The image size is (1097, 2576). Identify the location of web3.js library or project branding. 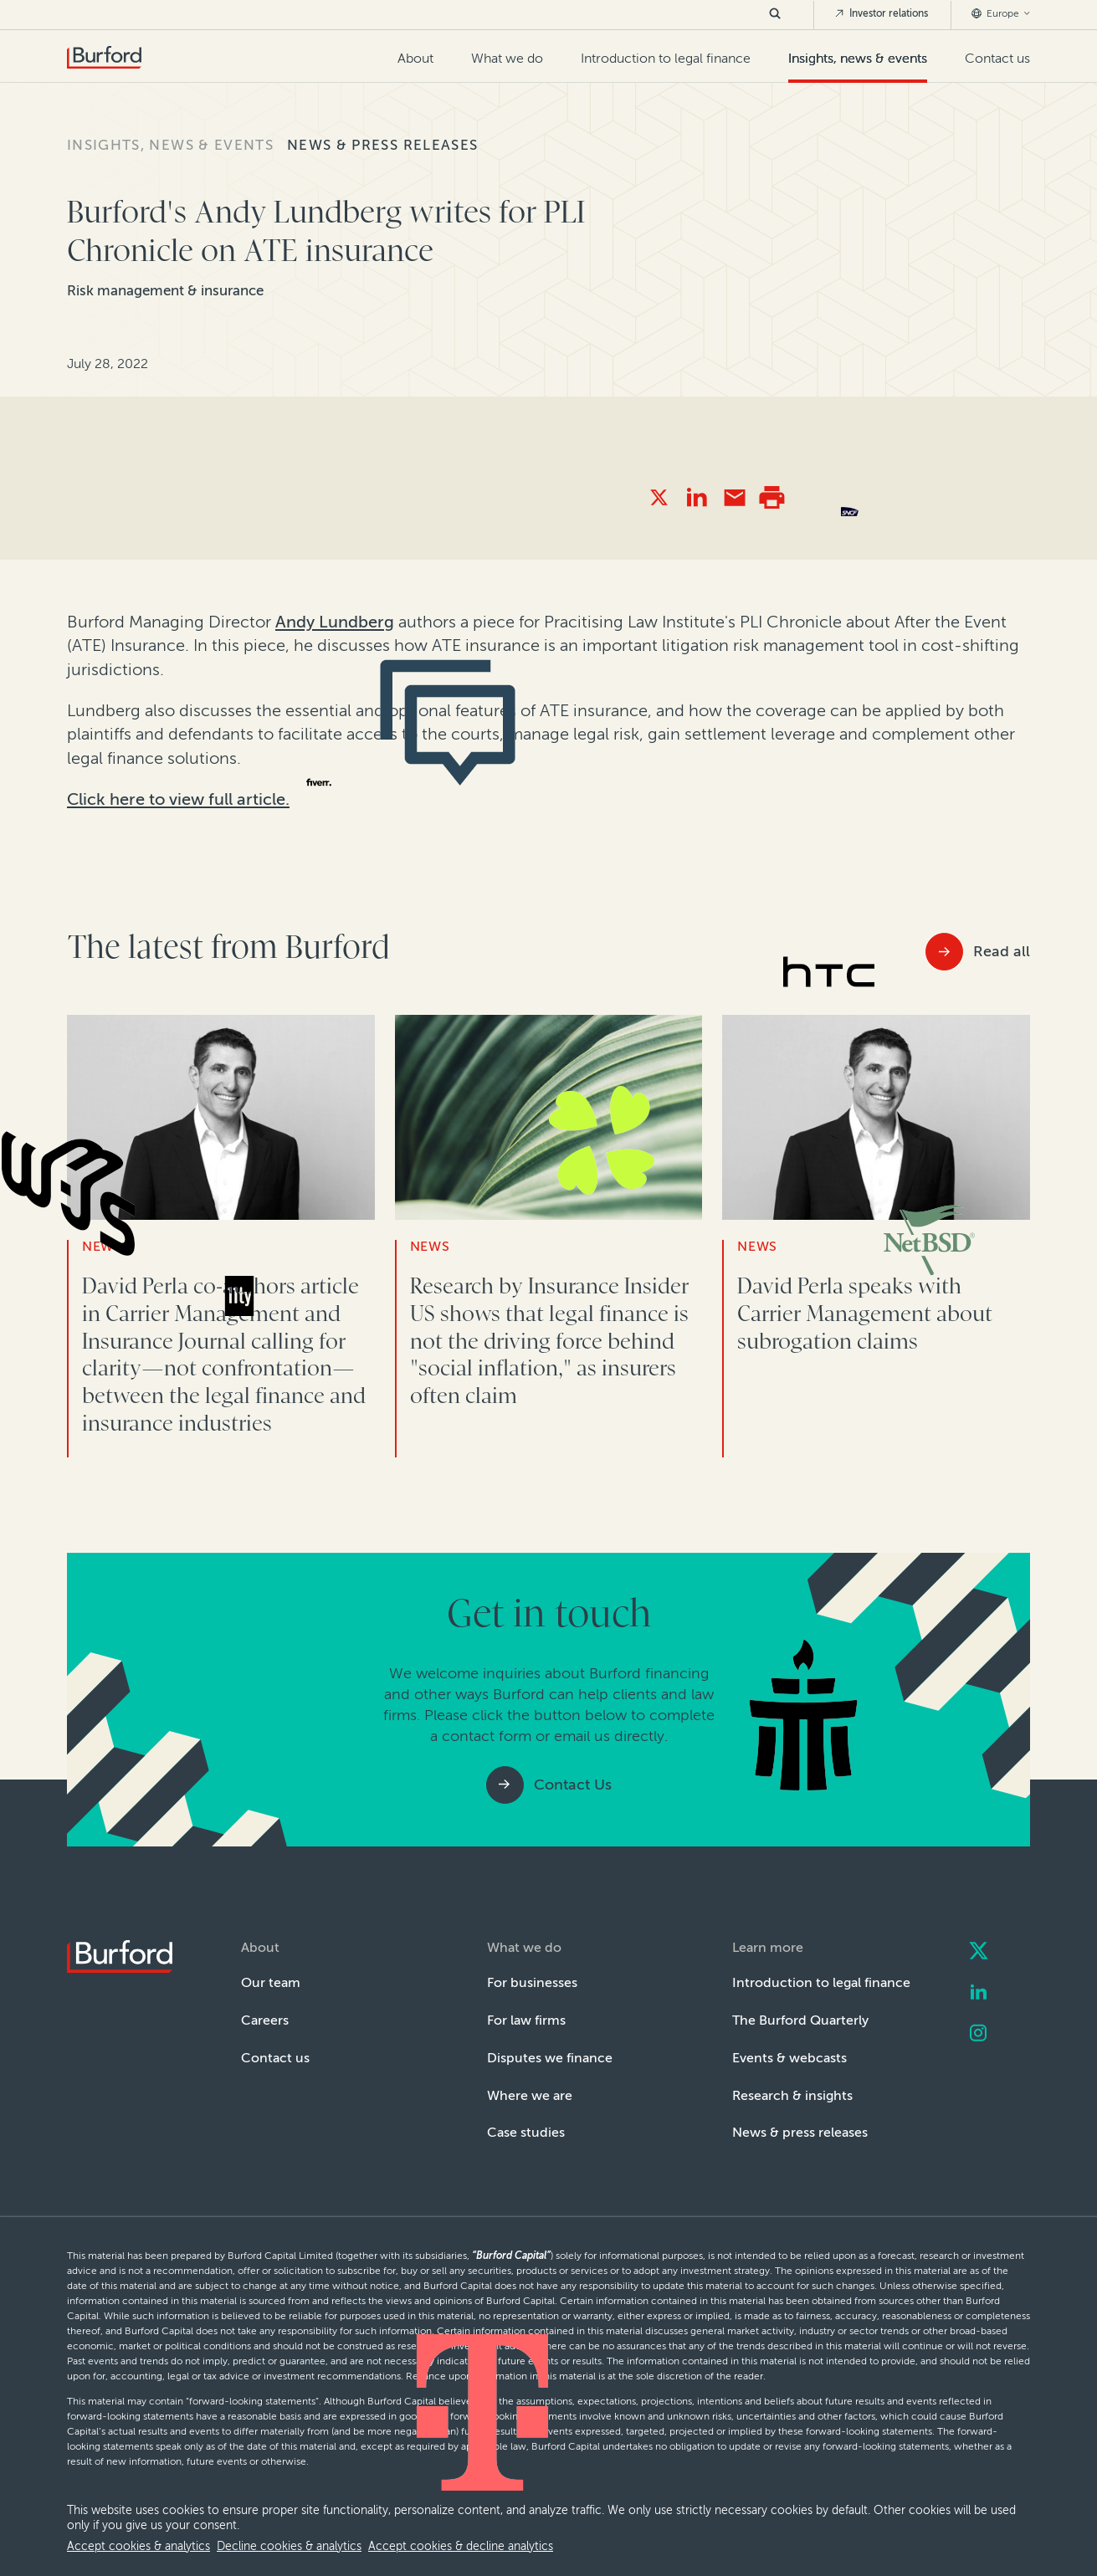
(68, 1193).